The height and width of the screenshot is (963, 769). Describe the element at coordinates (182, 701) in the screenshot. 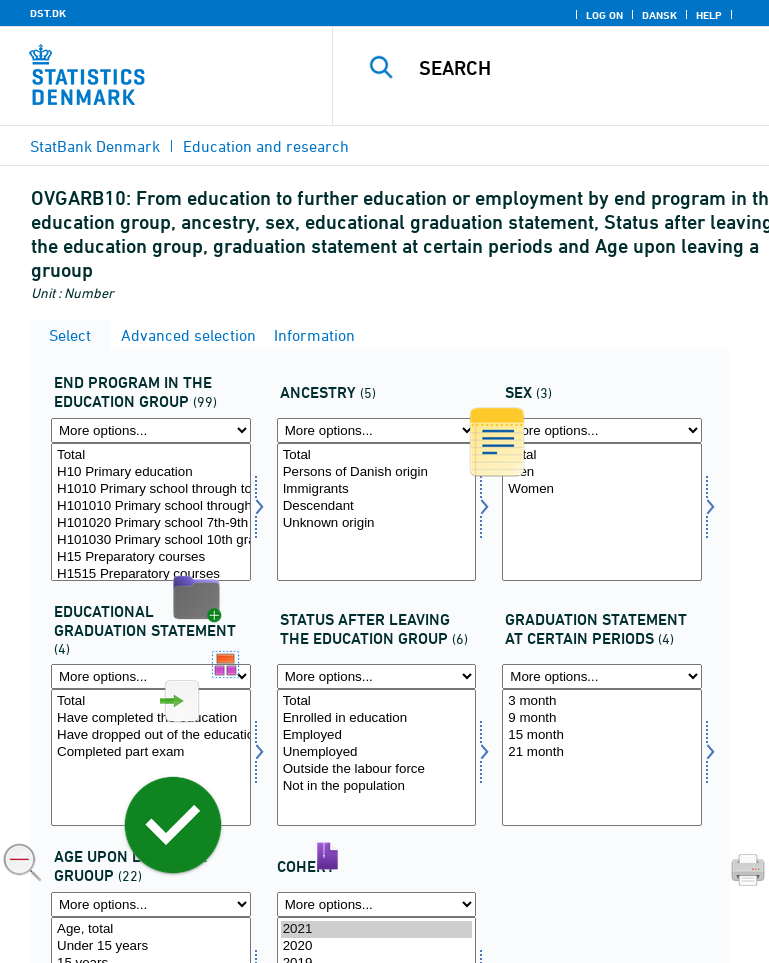

I see `import a document or file` at that location.